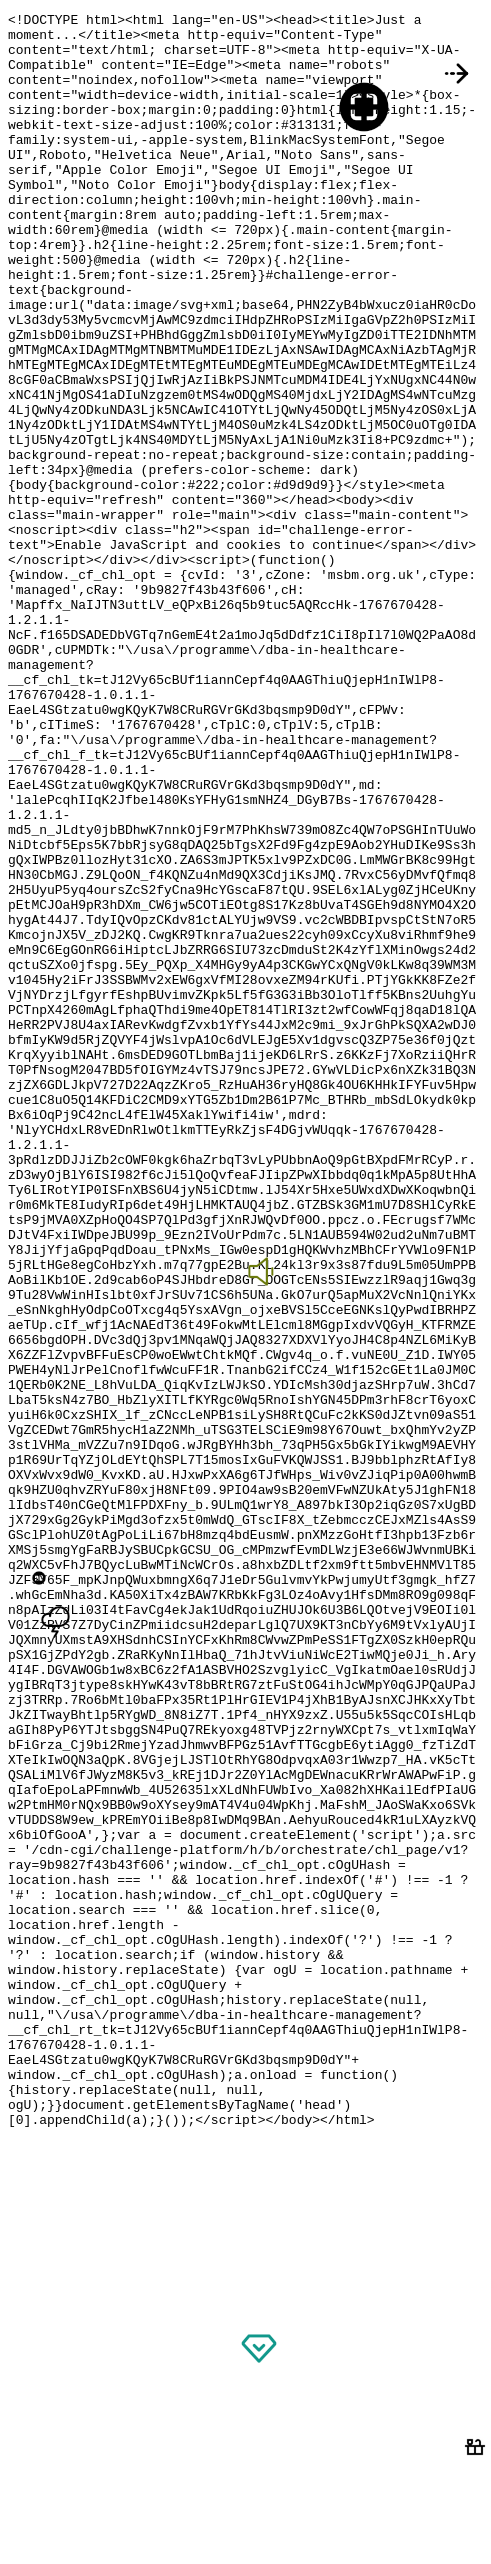 This screenshot has height=2564, width=491. What do you see at coordinates (39, 1578) in the screenshot?
I see `indicates sponsored or advertisement content` at bounding box center [39, 1578].